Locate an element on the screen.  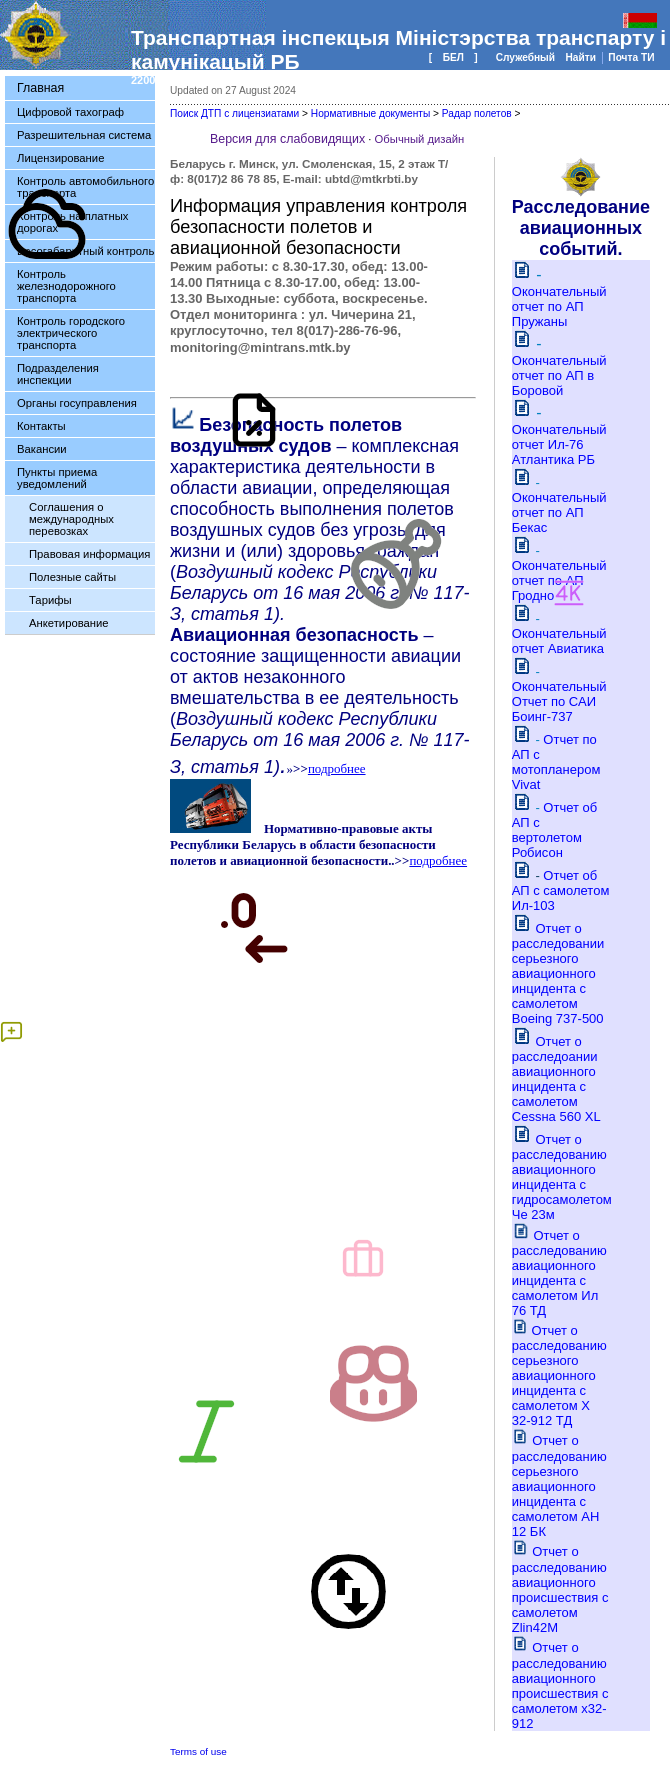
food or dining category is located at coordinates (395, 564).